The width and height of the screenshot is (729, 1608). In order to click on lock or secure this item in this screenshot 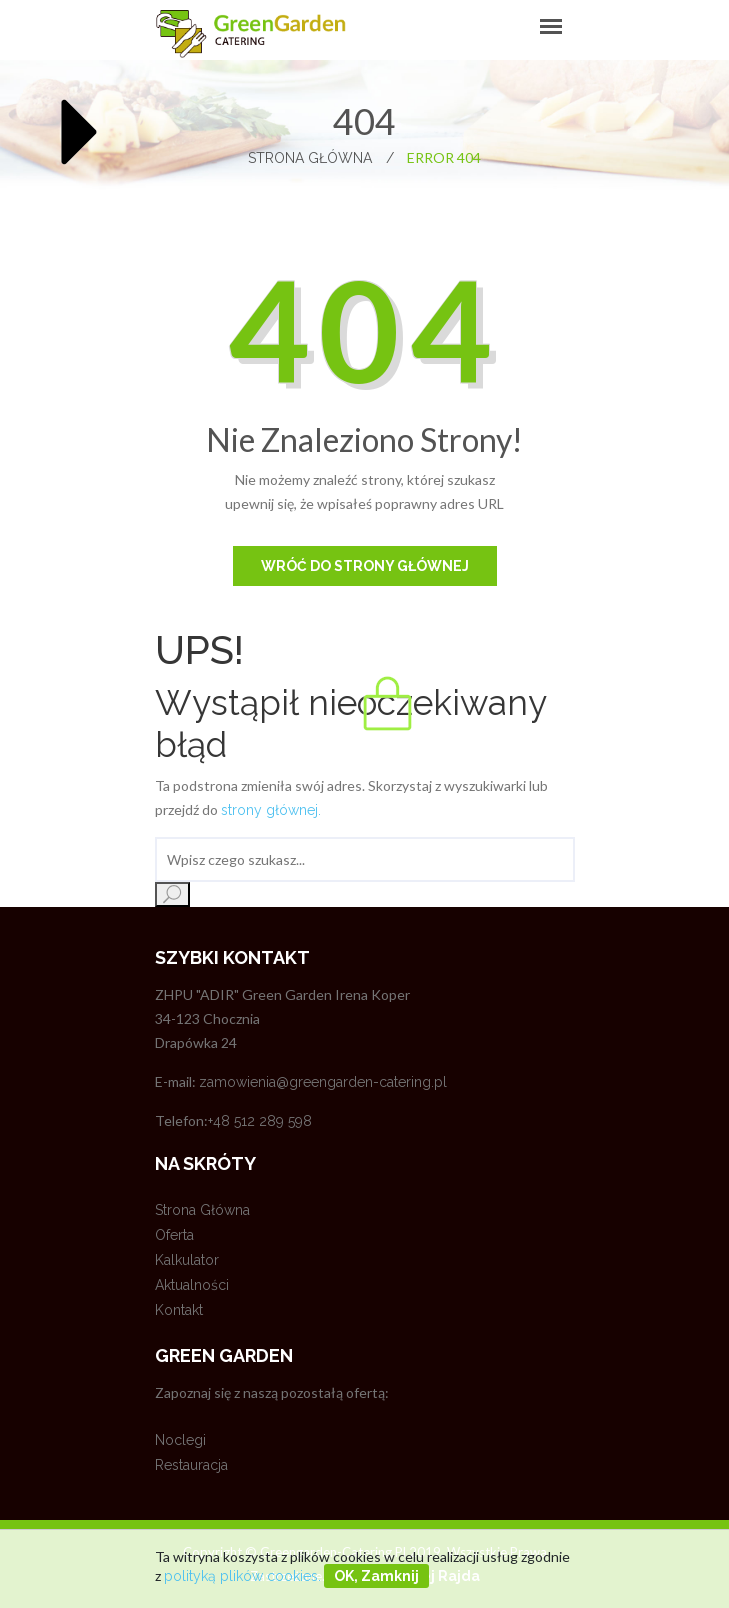, I will do `click(387, 706)`.